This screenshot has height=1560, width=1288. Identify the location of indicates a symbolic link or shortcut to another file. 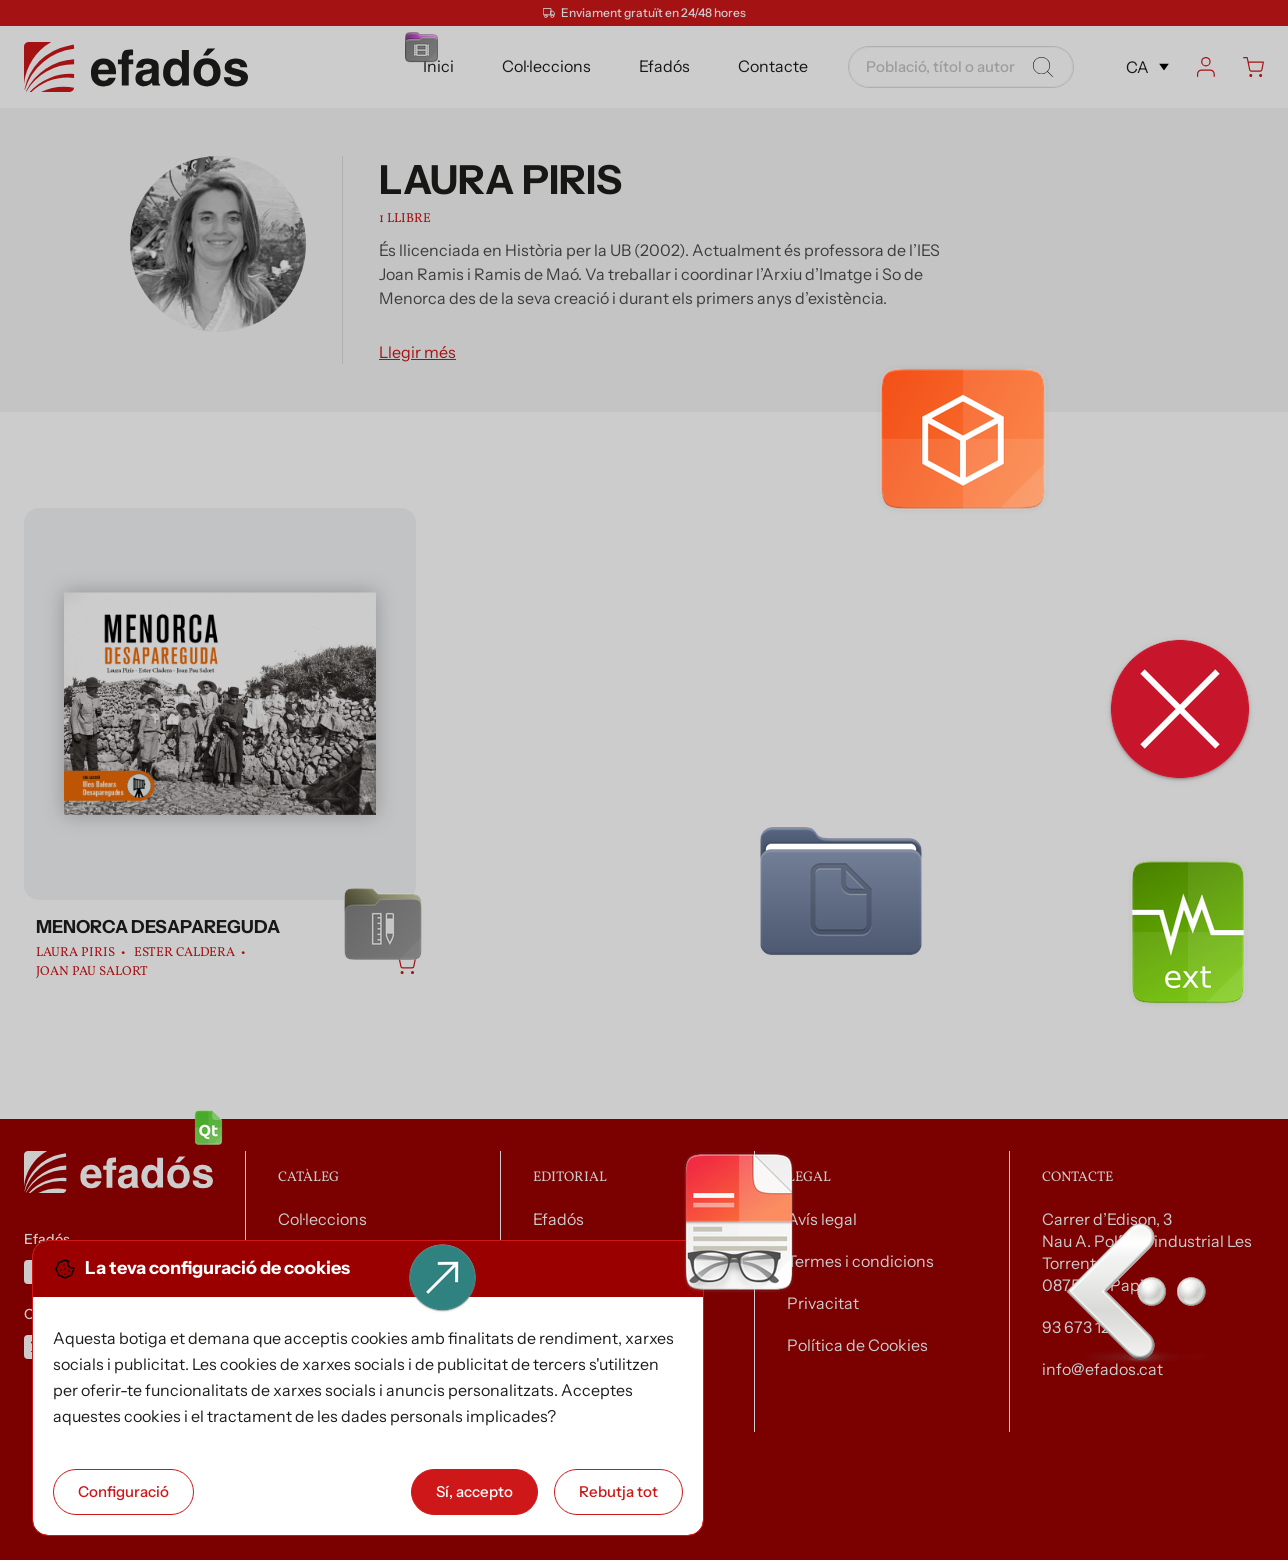
(442, 1277).